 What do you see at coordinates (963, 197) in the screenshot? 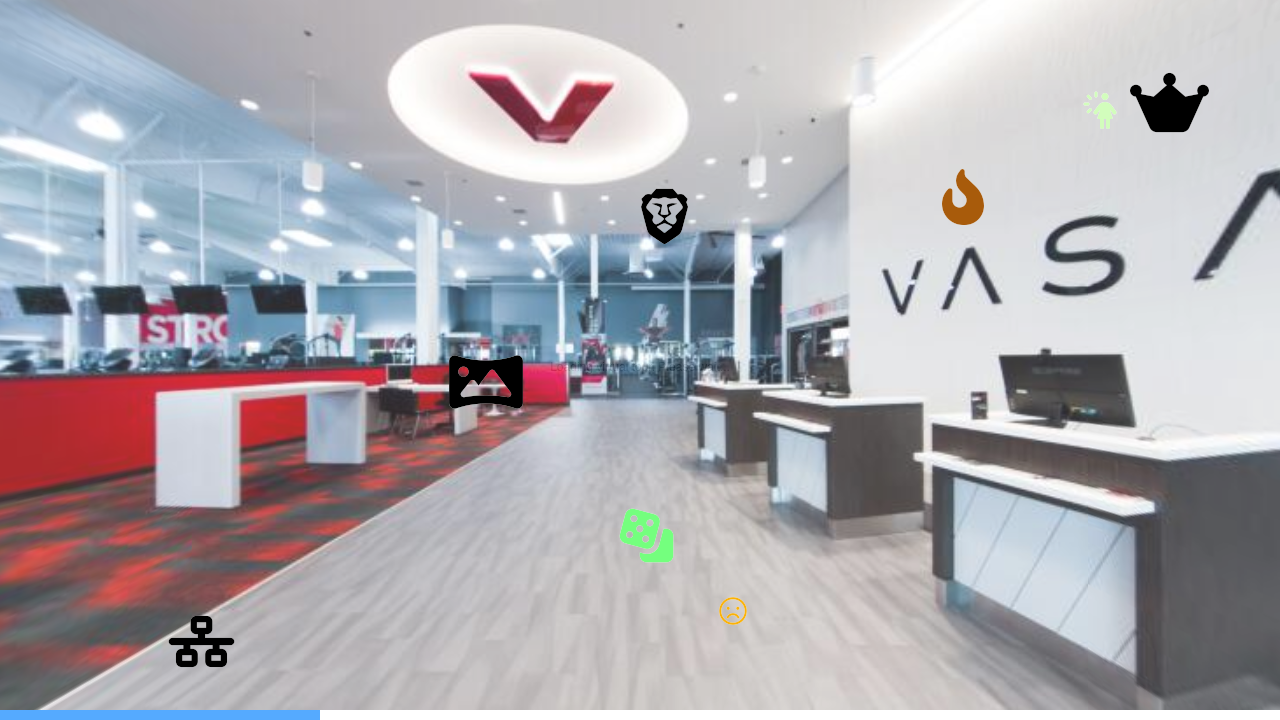
I see `indicates trending or popular content` at bounding box center [963, 197].